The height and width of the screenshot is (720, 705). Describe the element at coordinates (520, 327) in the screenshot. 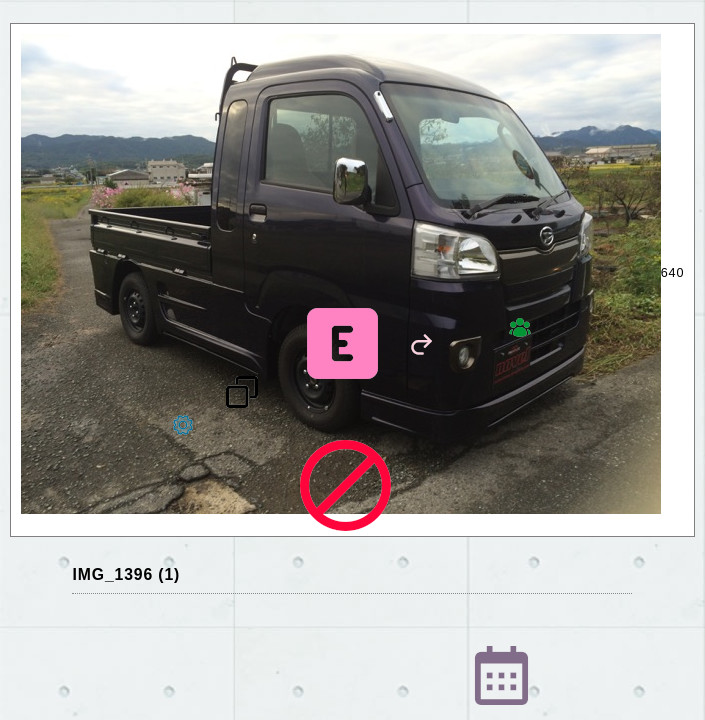

I see `view group members or team` at that location.